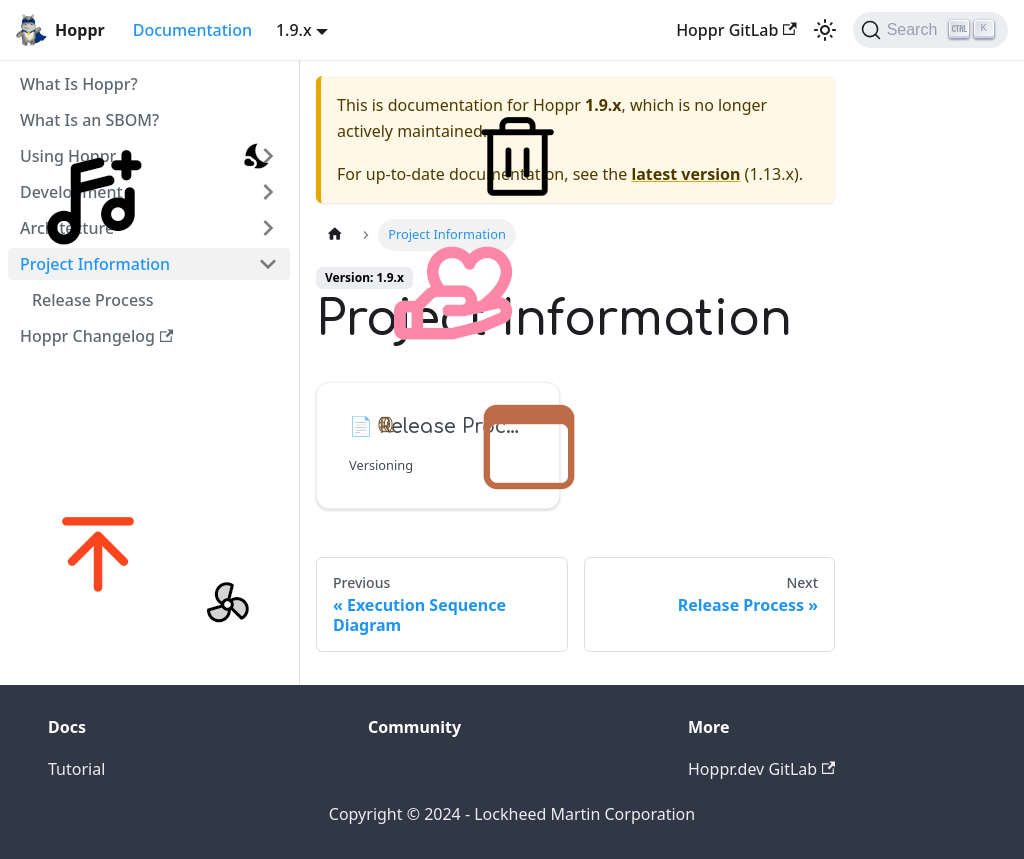 This screenshot has width=1024, height=859. What do you see at coordinates (529, 447) in the screenshot?
I see `open multiple browser windows` at bounding box center [529, 447].